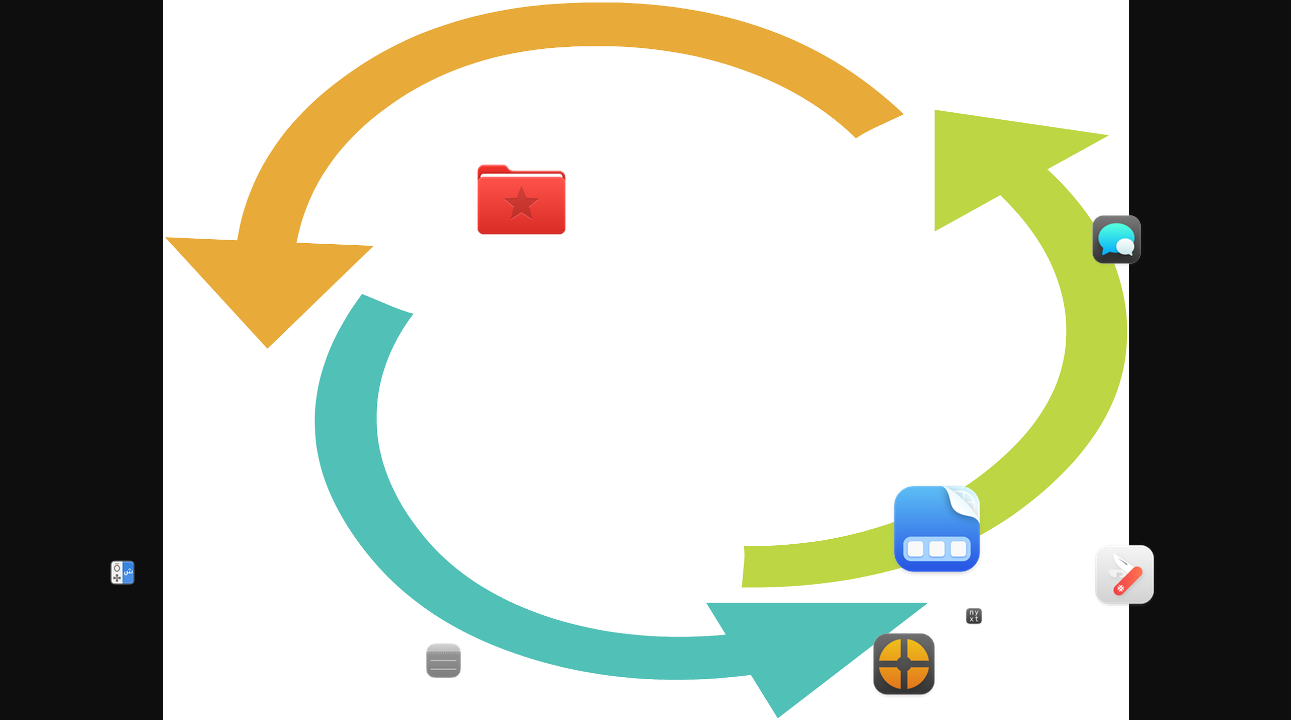  What do you see at coordinates (937, 529) in the screenshot?
I see `open desktop app or file manager` at bounding box center [937, 529].